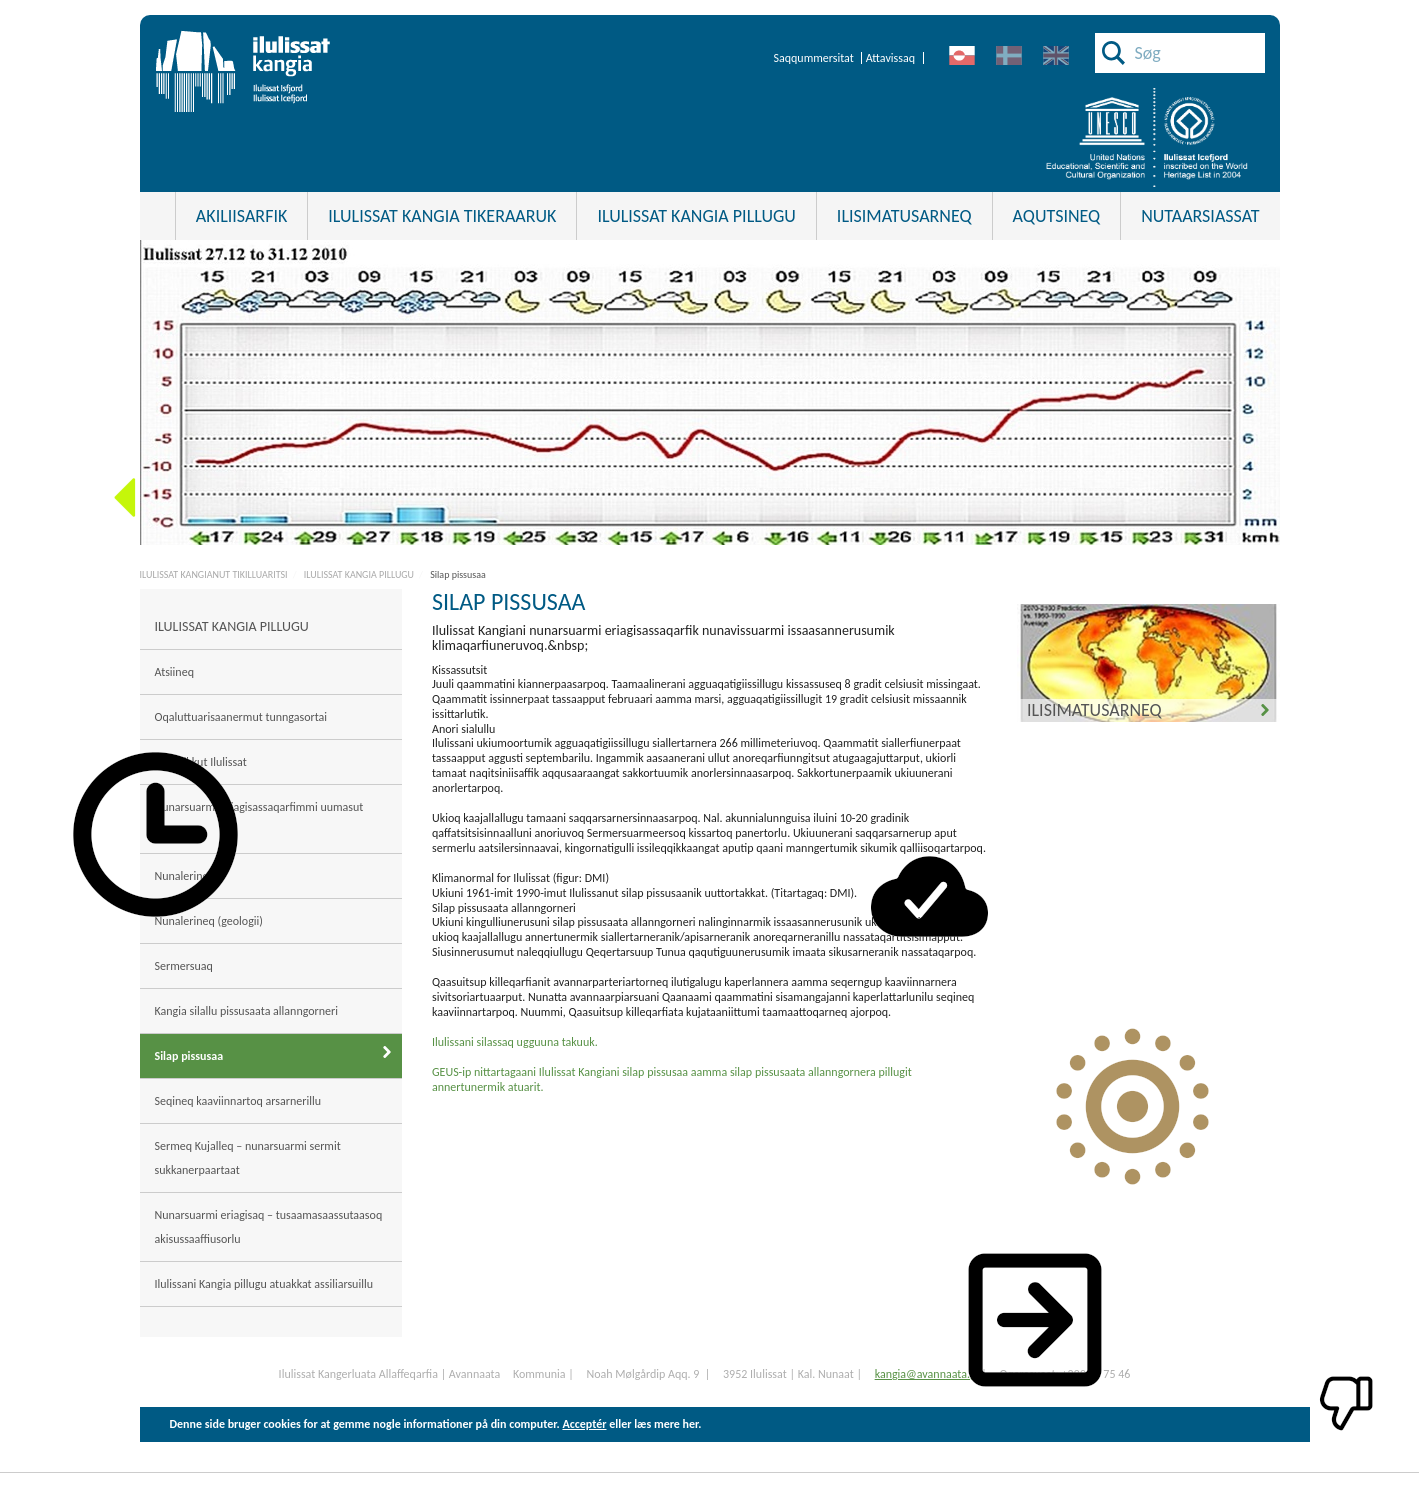  I want to click on capture a live photo, so click(1132, 1106).